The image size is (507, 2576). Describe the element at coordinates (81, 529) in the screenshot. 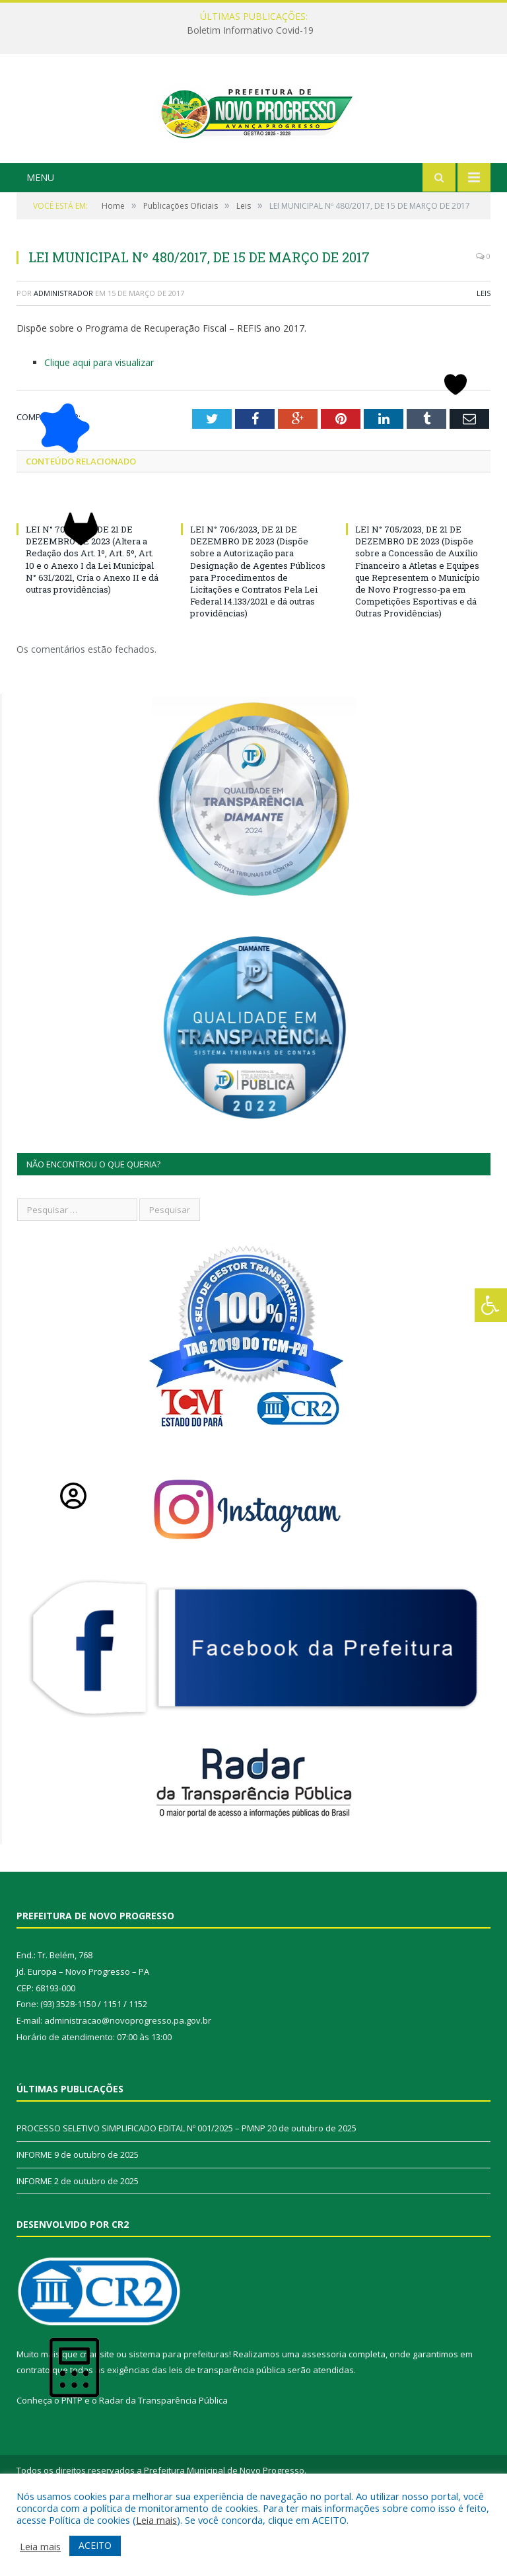

I see `open GitLab repository` at that location.